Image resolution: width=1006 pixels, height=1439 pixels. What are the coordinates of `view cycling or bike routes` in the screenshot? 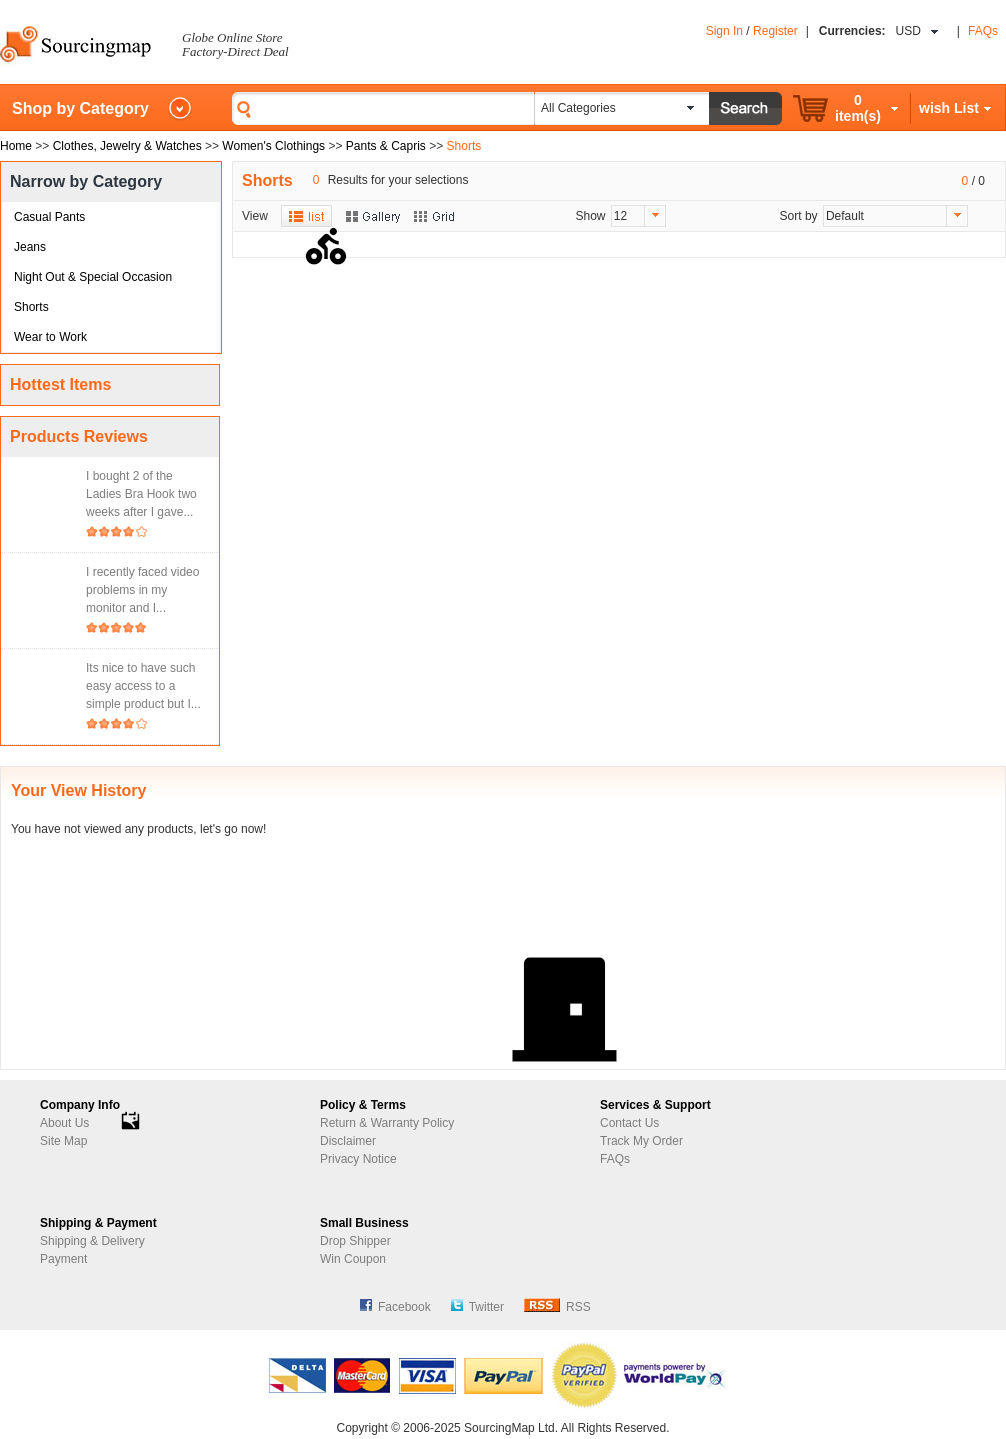 It's located at (326, 248).